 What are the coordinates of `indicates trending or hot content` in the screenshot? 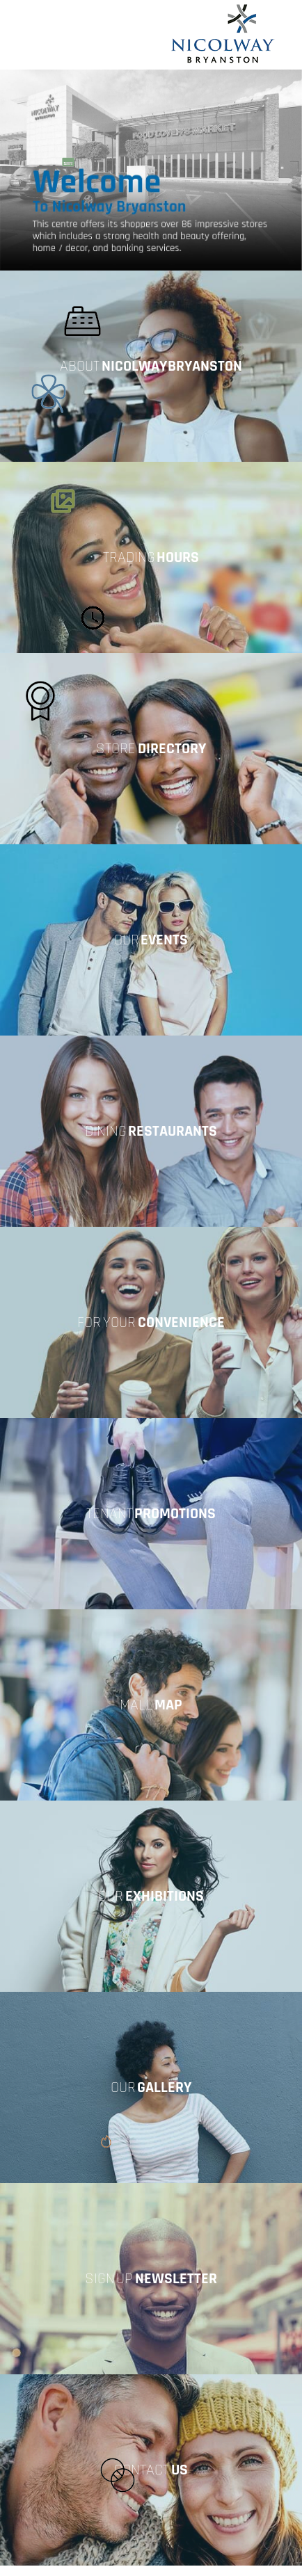 It's located at (106, 2141).